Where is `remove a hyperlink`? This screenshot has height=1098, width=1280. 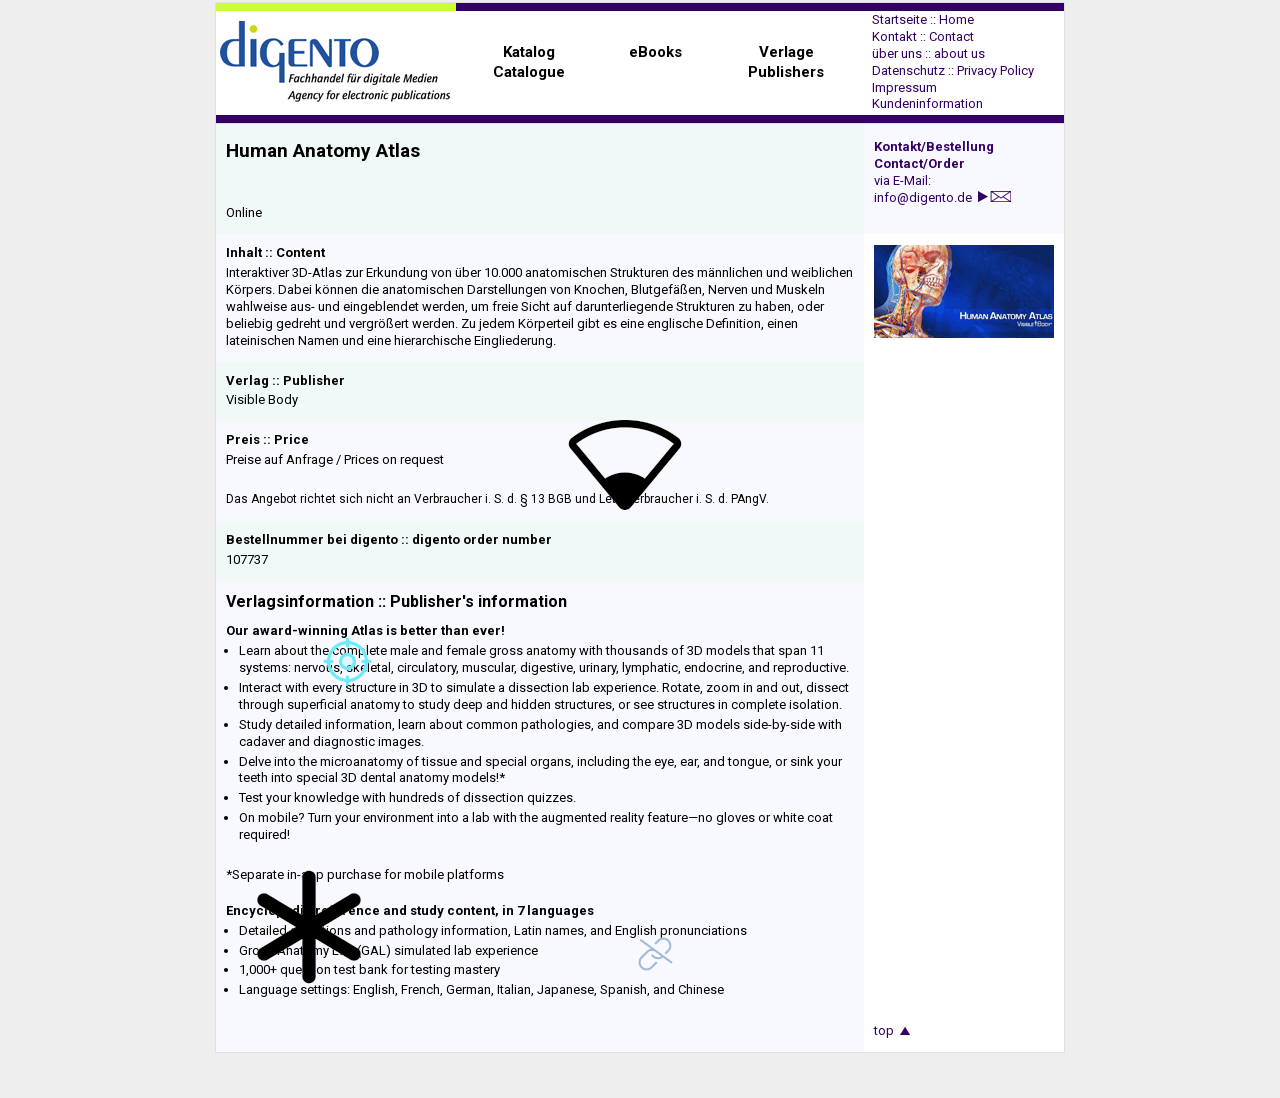 remove a hyperlink is located at coordinates (655, 954).